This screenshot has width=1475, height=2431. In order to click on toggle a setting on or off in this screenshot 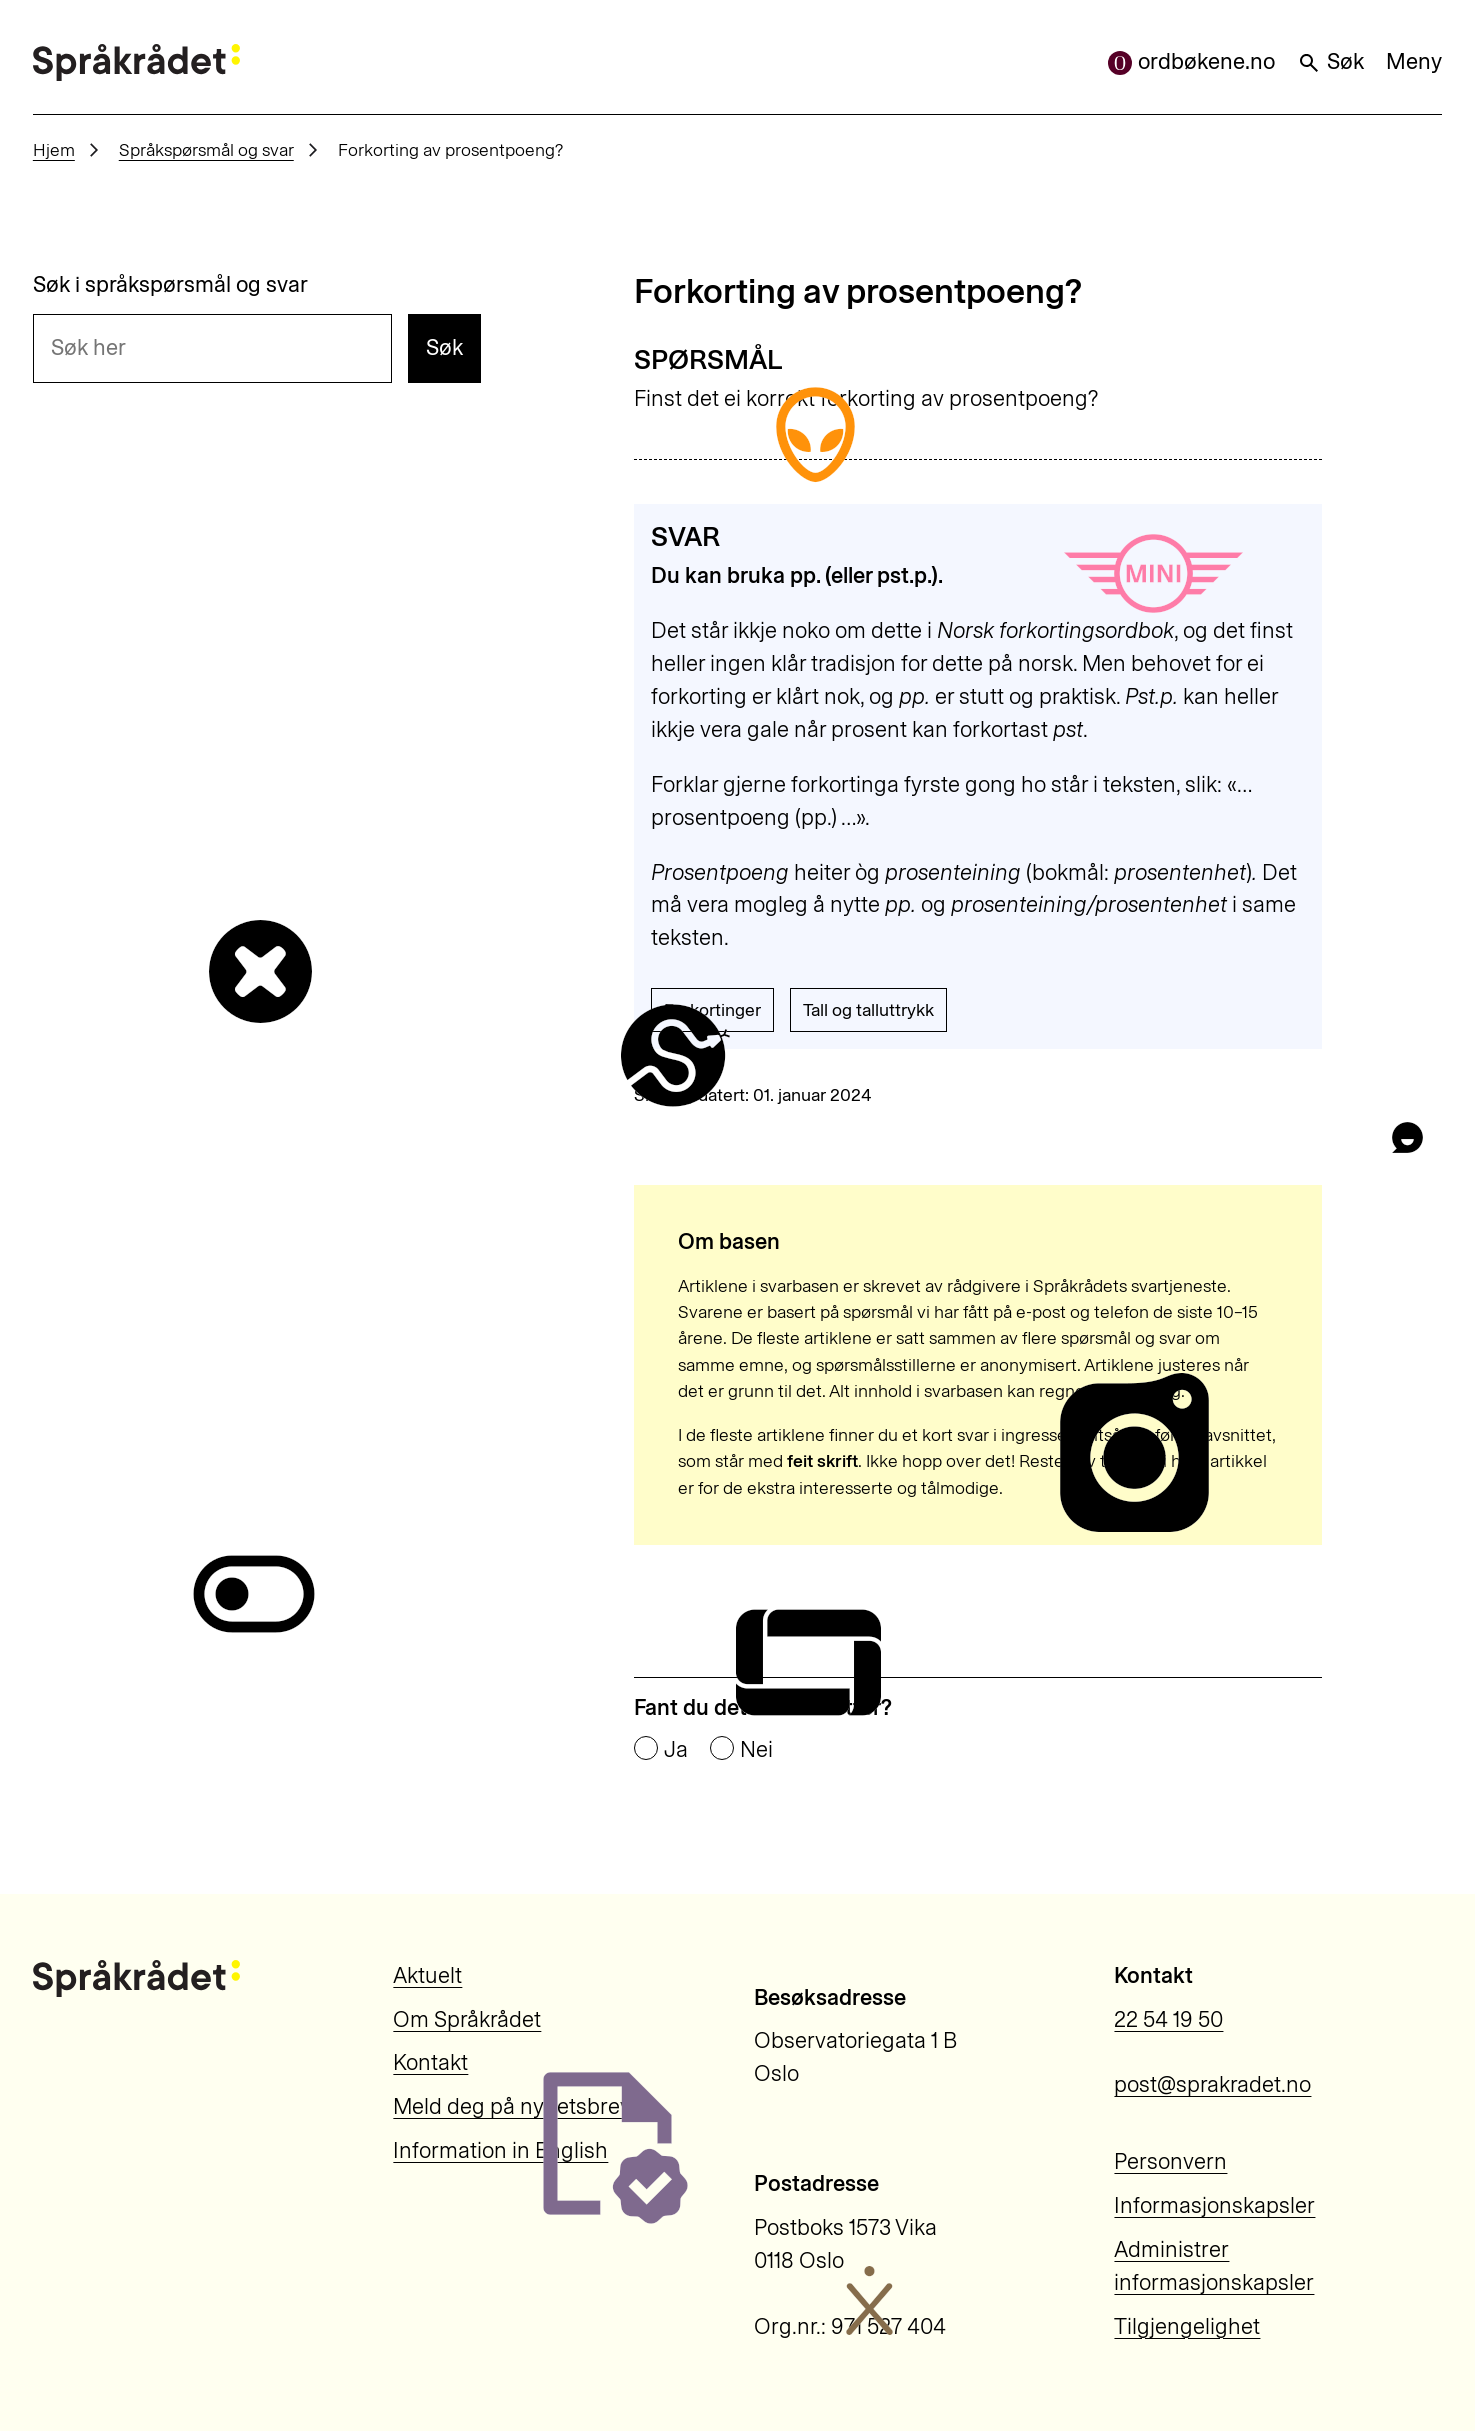, I will do `click(254, 1594)`.